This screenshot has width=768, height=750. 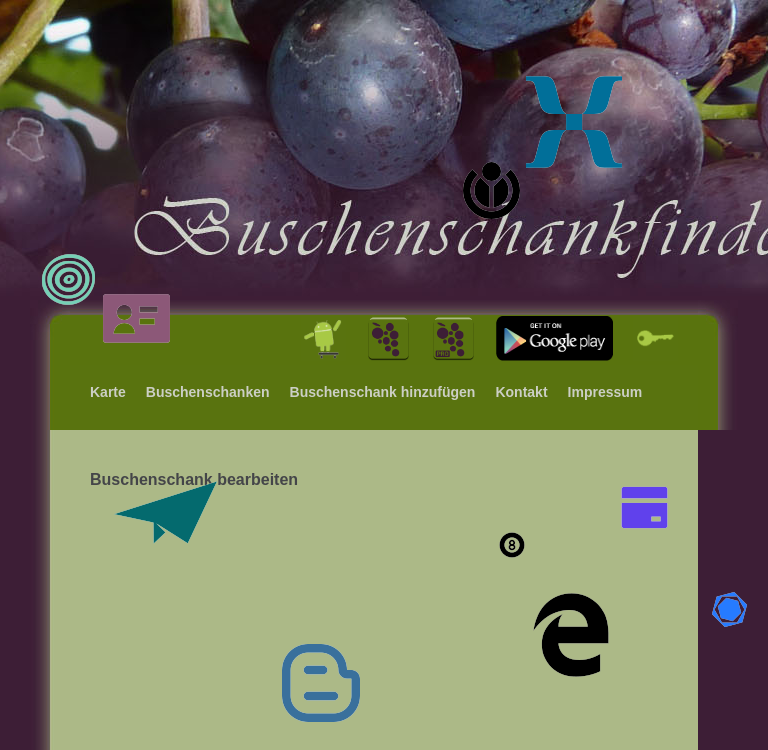 I want to click on access billiards or pool game, so click(x=512, y=545).